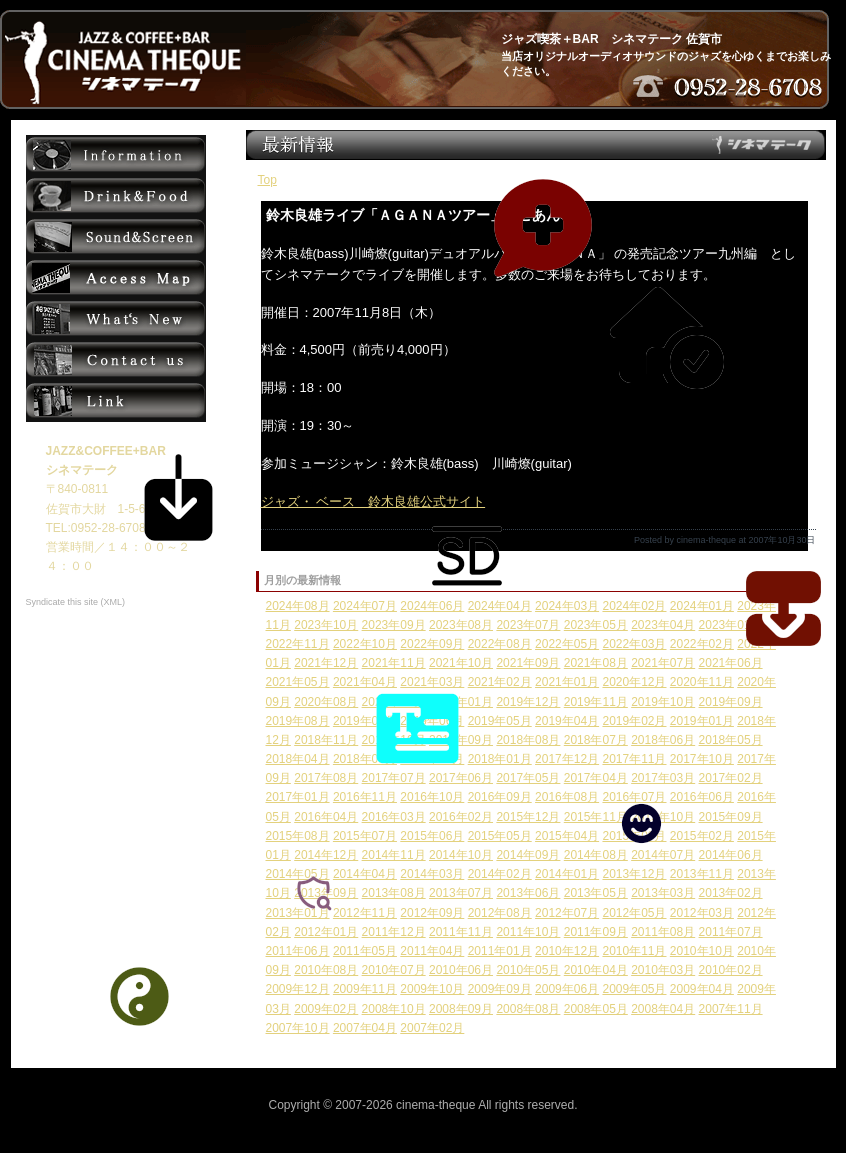 The width and height of the screenshot is (846, 1153). I want to click on indicates standard definition video quality, so click(467, 556).